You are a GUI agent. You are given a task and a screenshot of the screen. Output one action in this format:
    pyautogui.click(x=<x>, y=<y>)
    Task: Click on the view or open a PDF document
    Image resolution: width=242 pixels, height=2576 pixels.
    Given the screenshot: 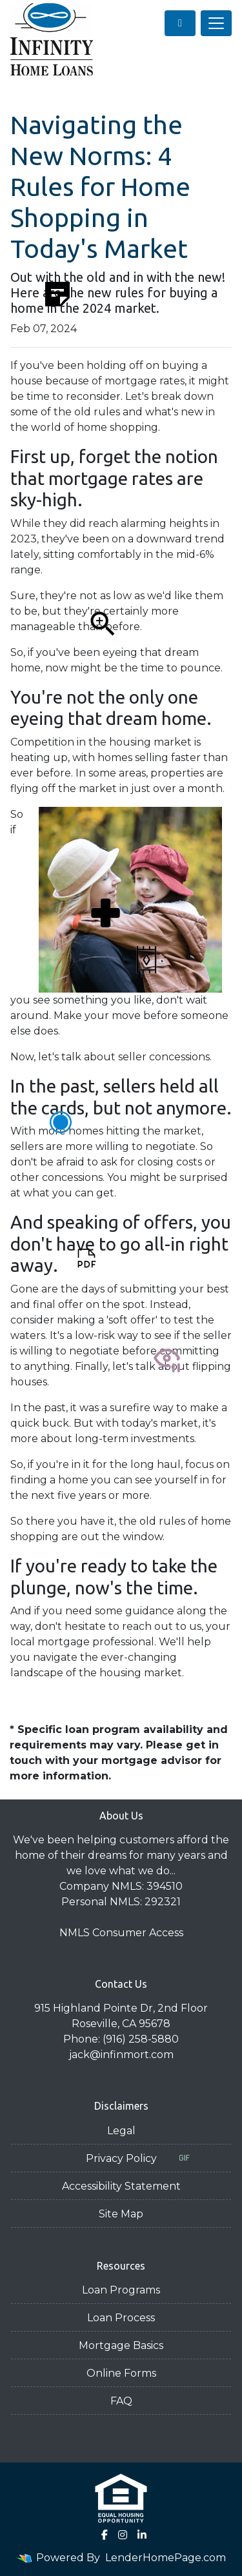 What is the action you would take?
    pyautogui.click(x=86, y=1259)
    